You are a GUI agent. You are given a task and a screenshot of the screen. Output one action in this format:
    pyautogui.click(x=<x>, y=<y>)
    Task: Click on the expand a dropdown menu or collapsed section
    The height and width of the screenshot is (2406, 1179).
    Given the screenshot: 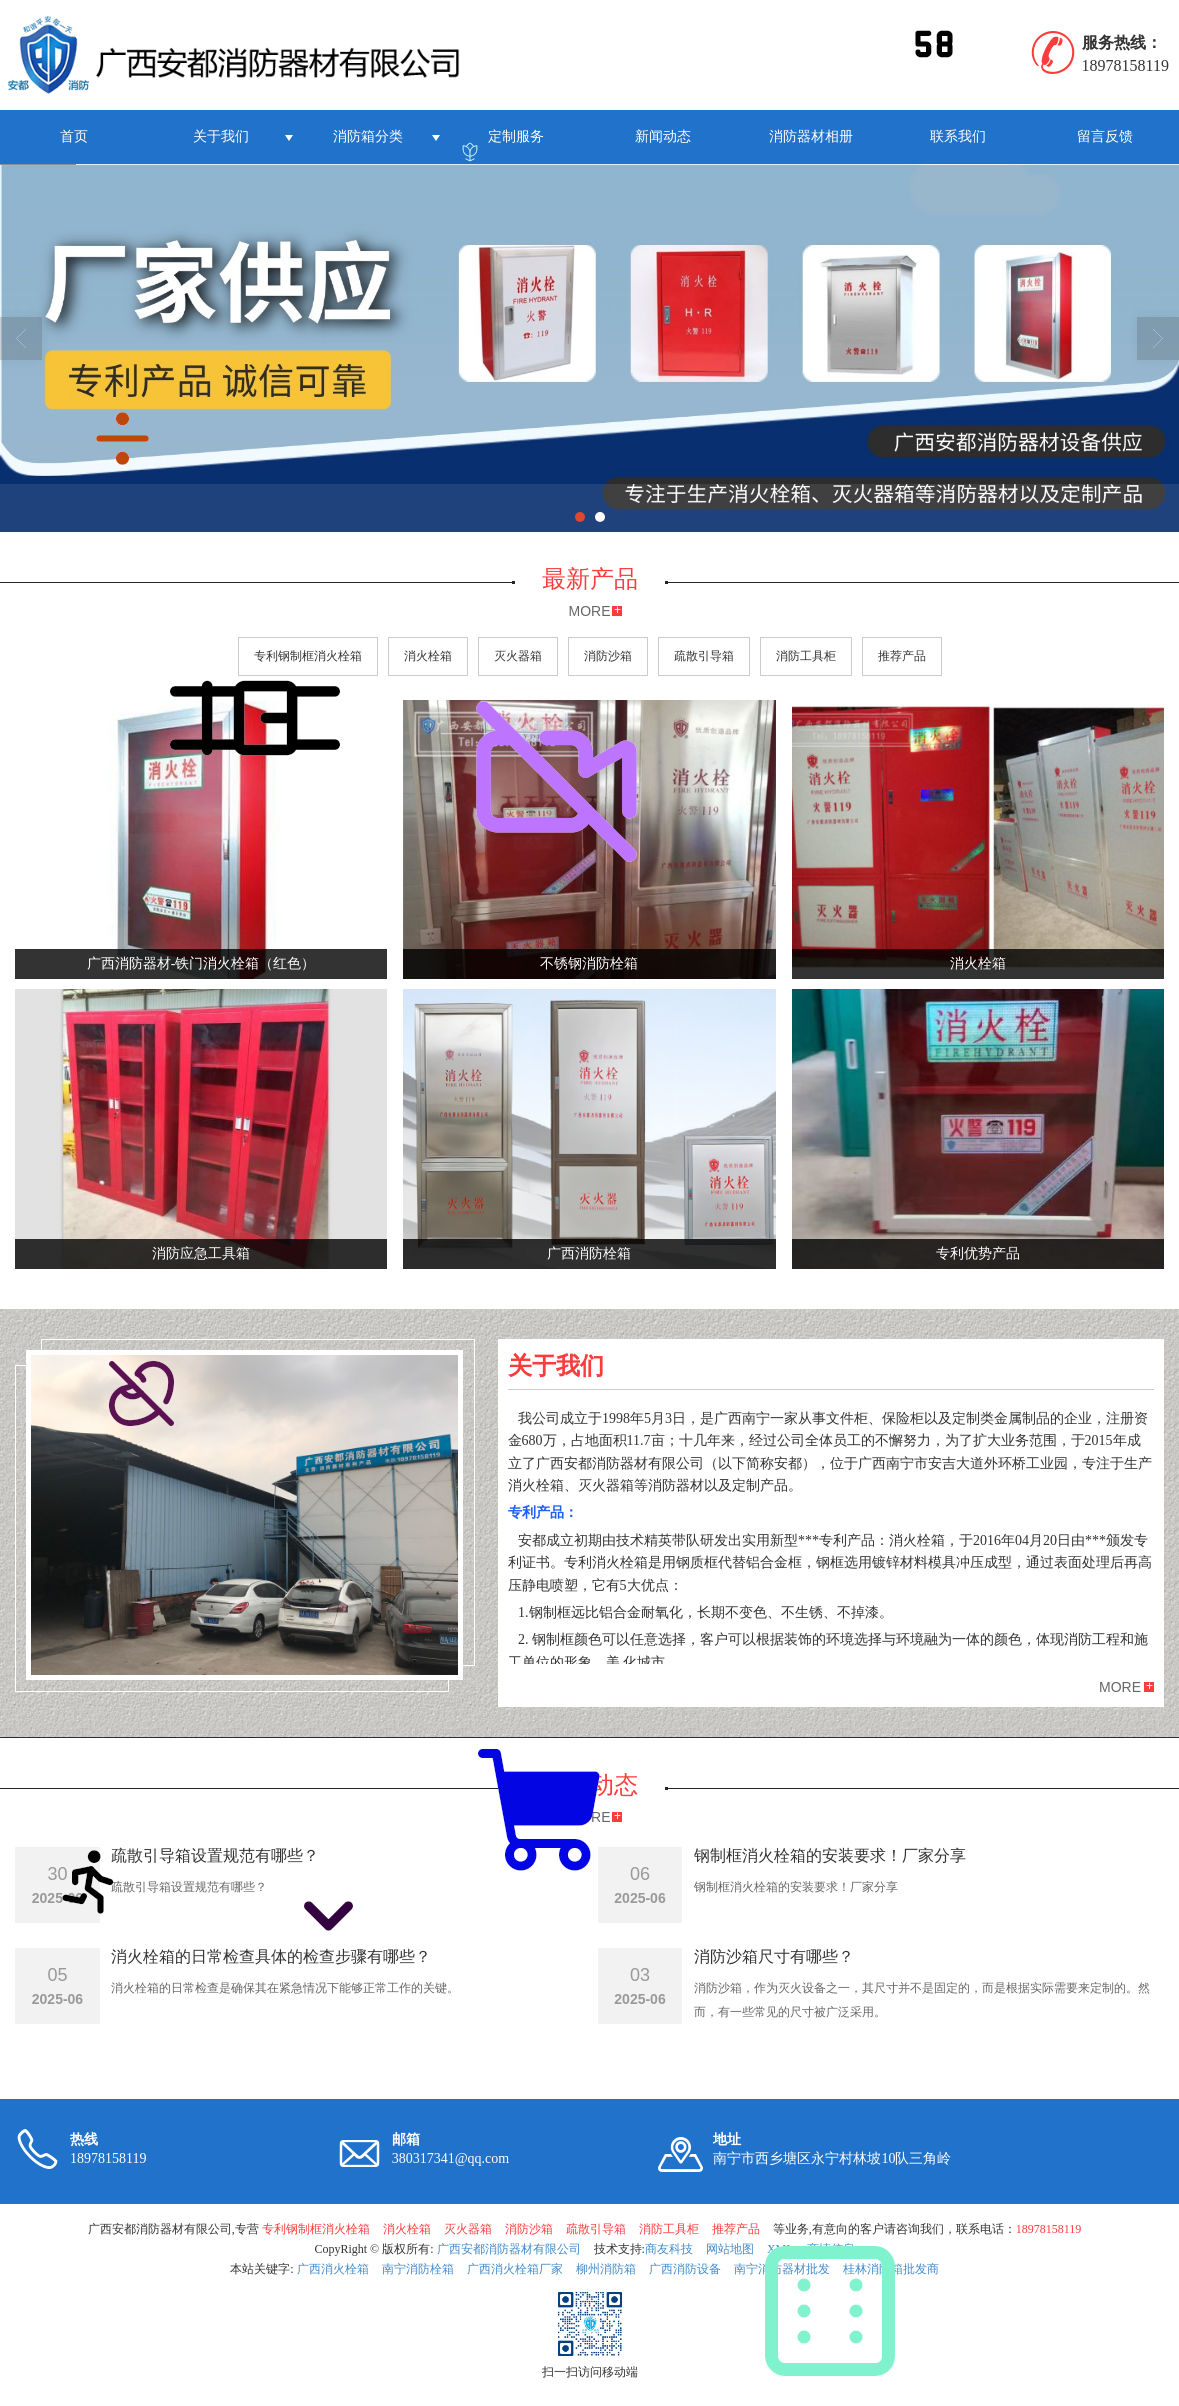 What is the action you would take?
    pyautogui.click(x=328, y=1913)
    